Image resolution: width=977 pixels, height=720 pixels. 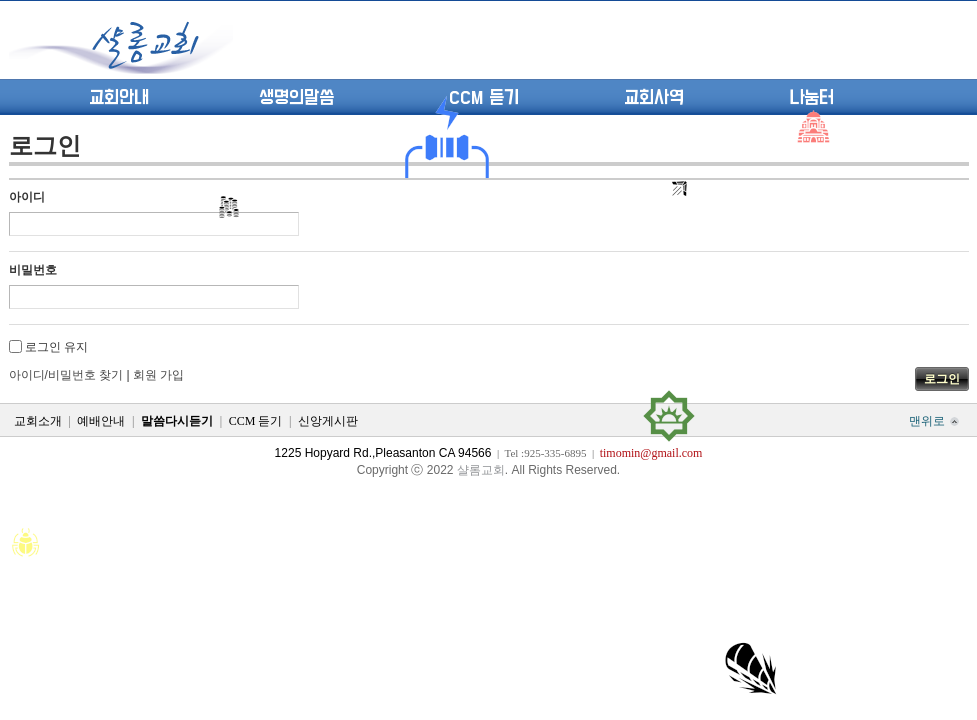 I want to click on view historical or religious landmarks, so click(x=813, y=126).